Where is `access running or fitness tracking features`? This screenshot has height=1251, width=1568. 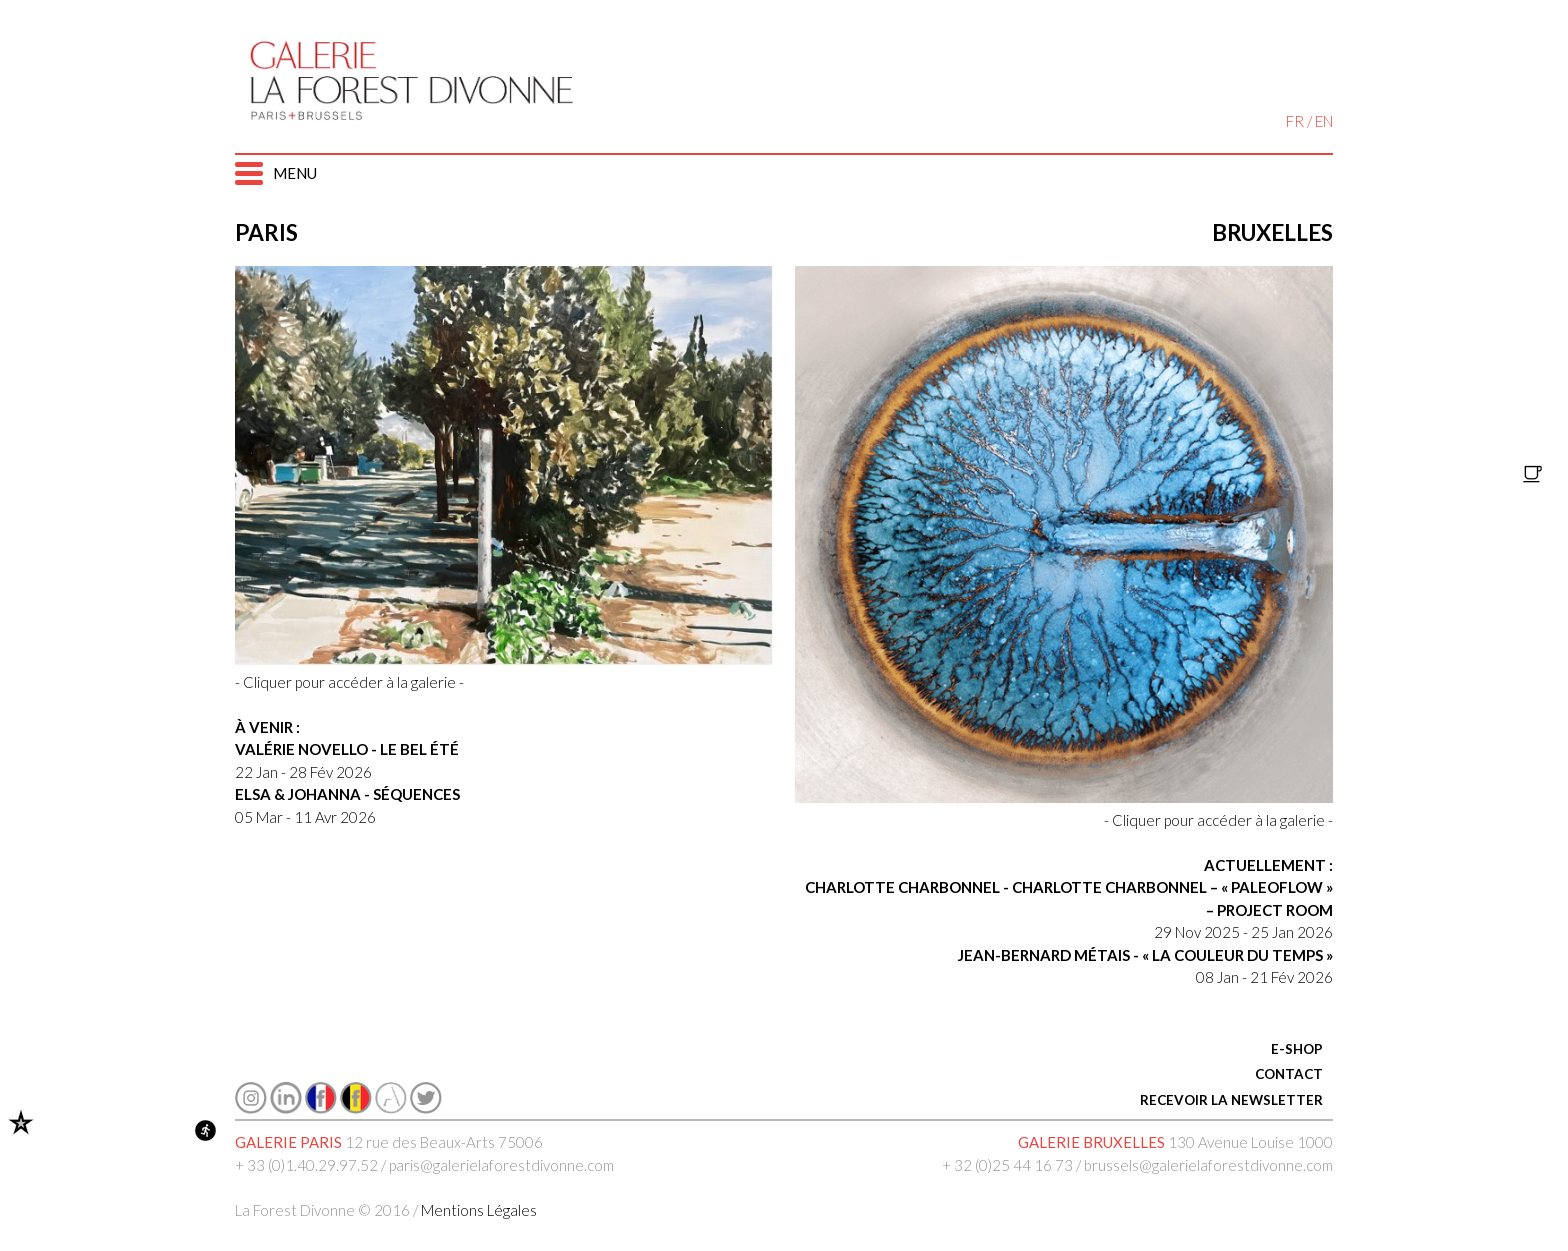 access running or fitness tracking features is located at coordinates (205, 1130).